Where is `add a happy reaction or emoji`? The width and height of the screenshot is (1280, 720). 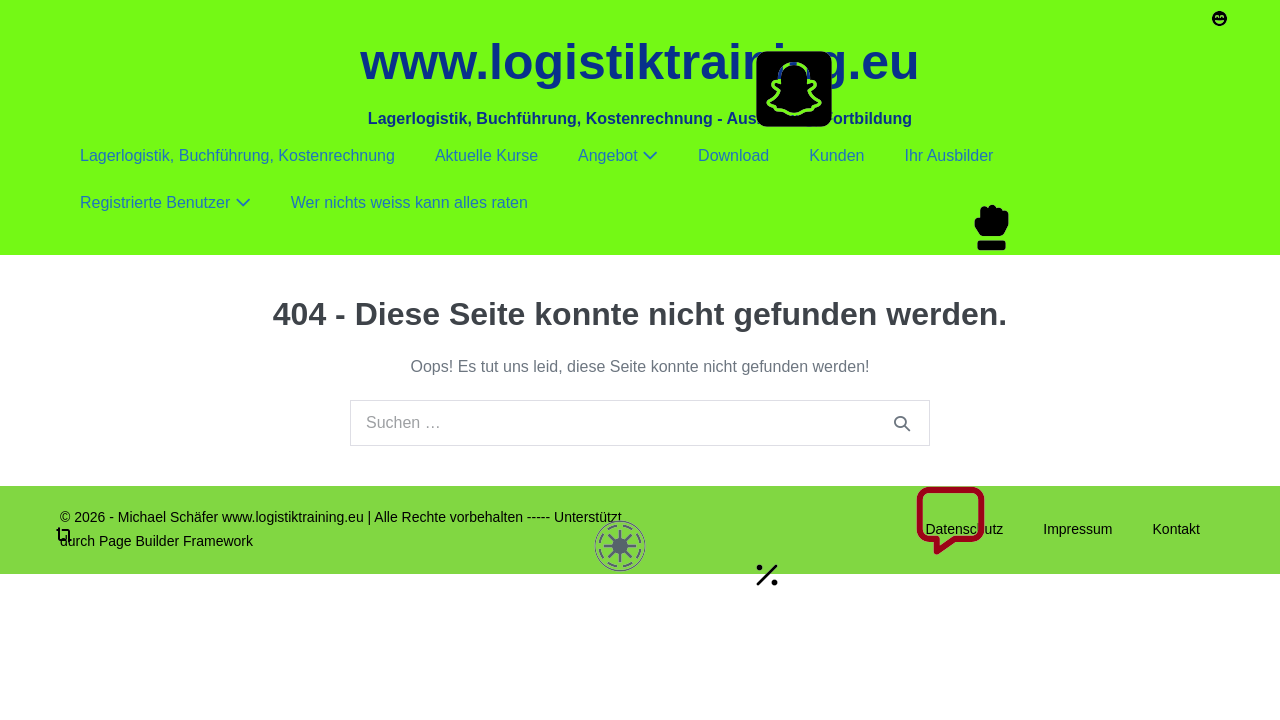
add a happy reaction or emoji is located at coordinates (1219, 18).